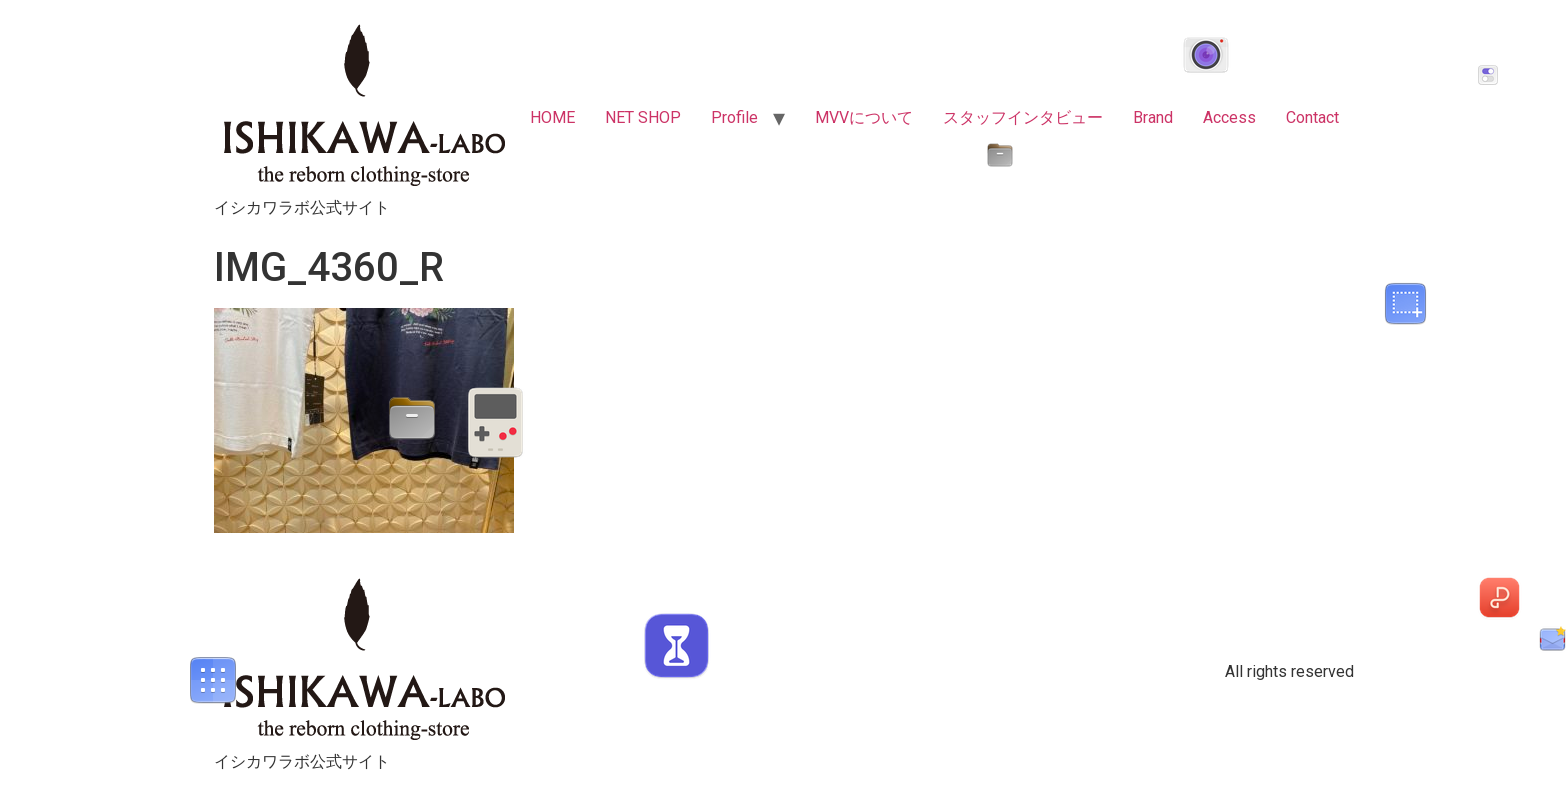 The image size is (1568, 790). Describe the element at coordinates (1488, 75) in the screenshot. I see `open system settings` at that location.